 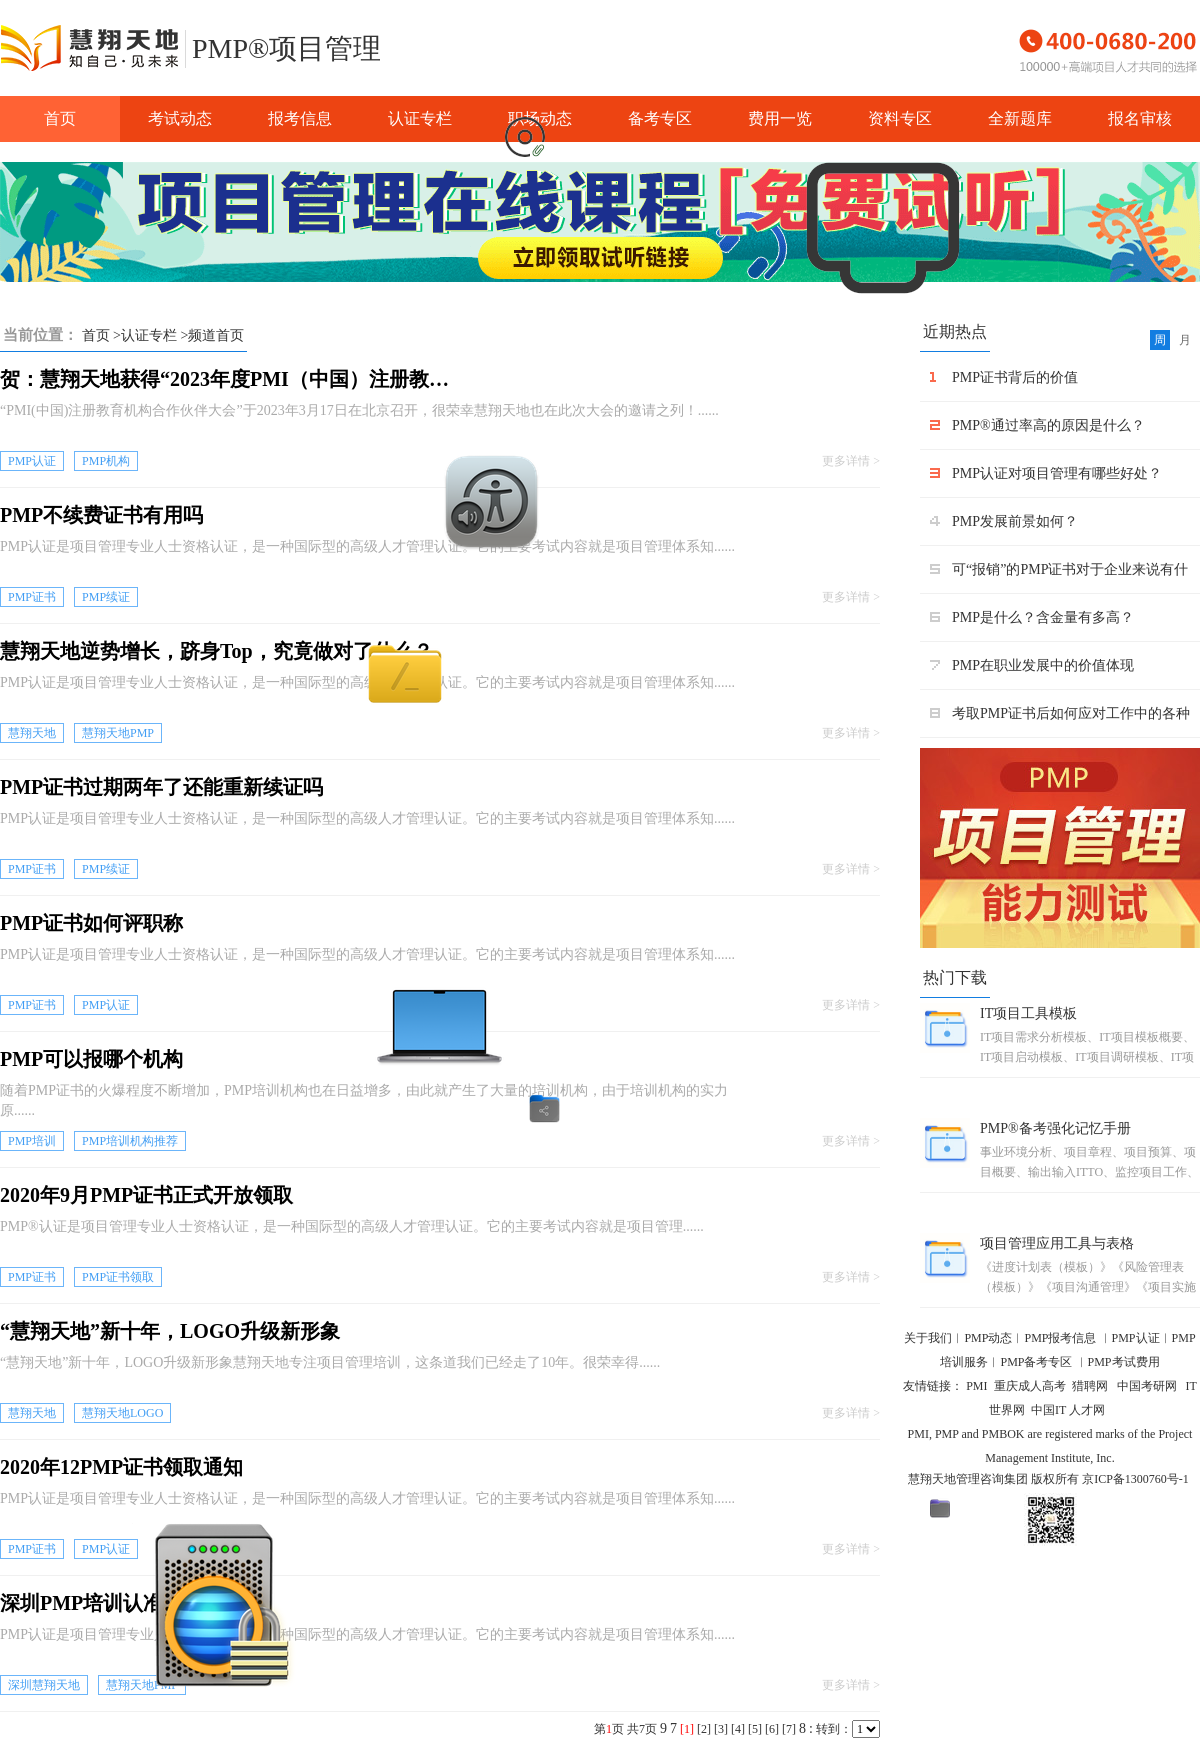 I want to click on open your public shared folder, so click(x=544, y=1108).